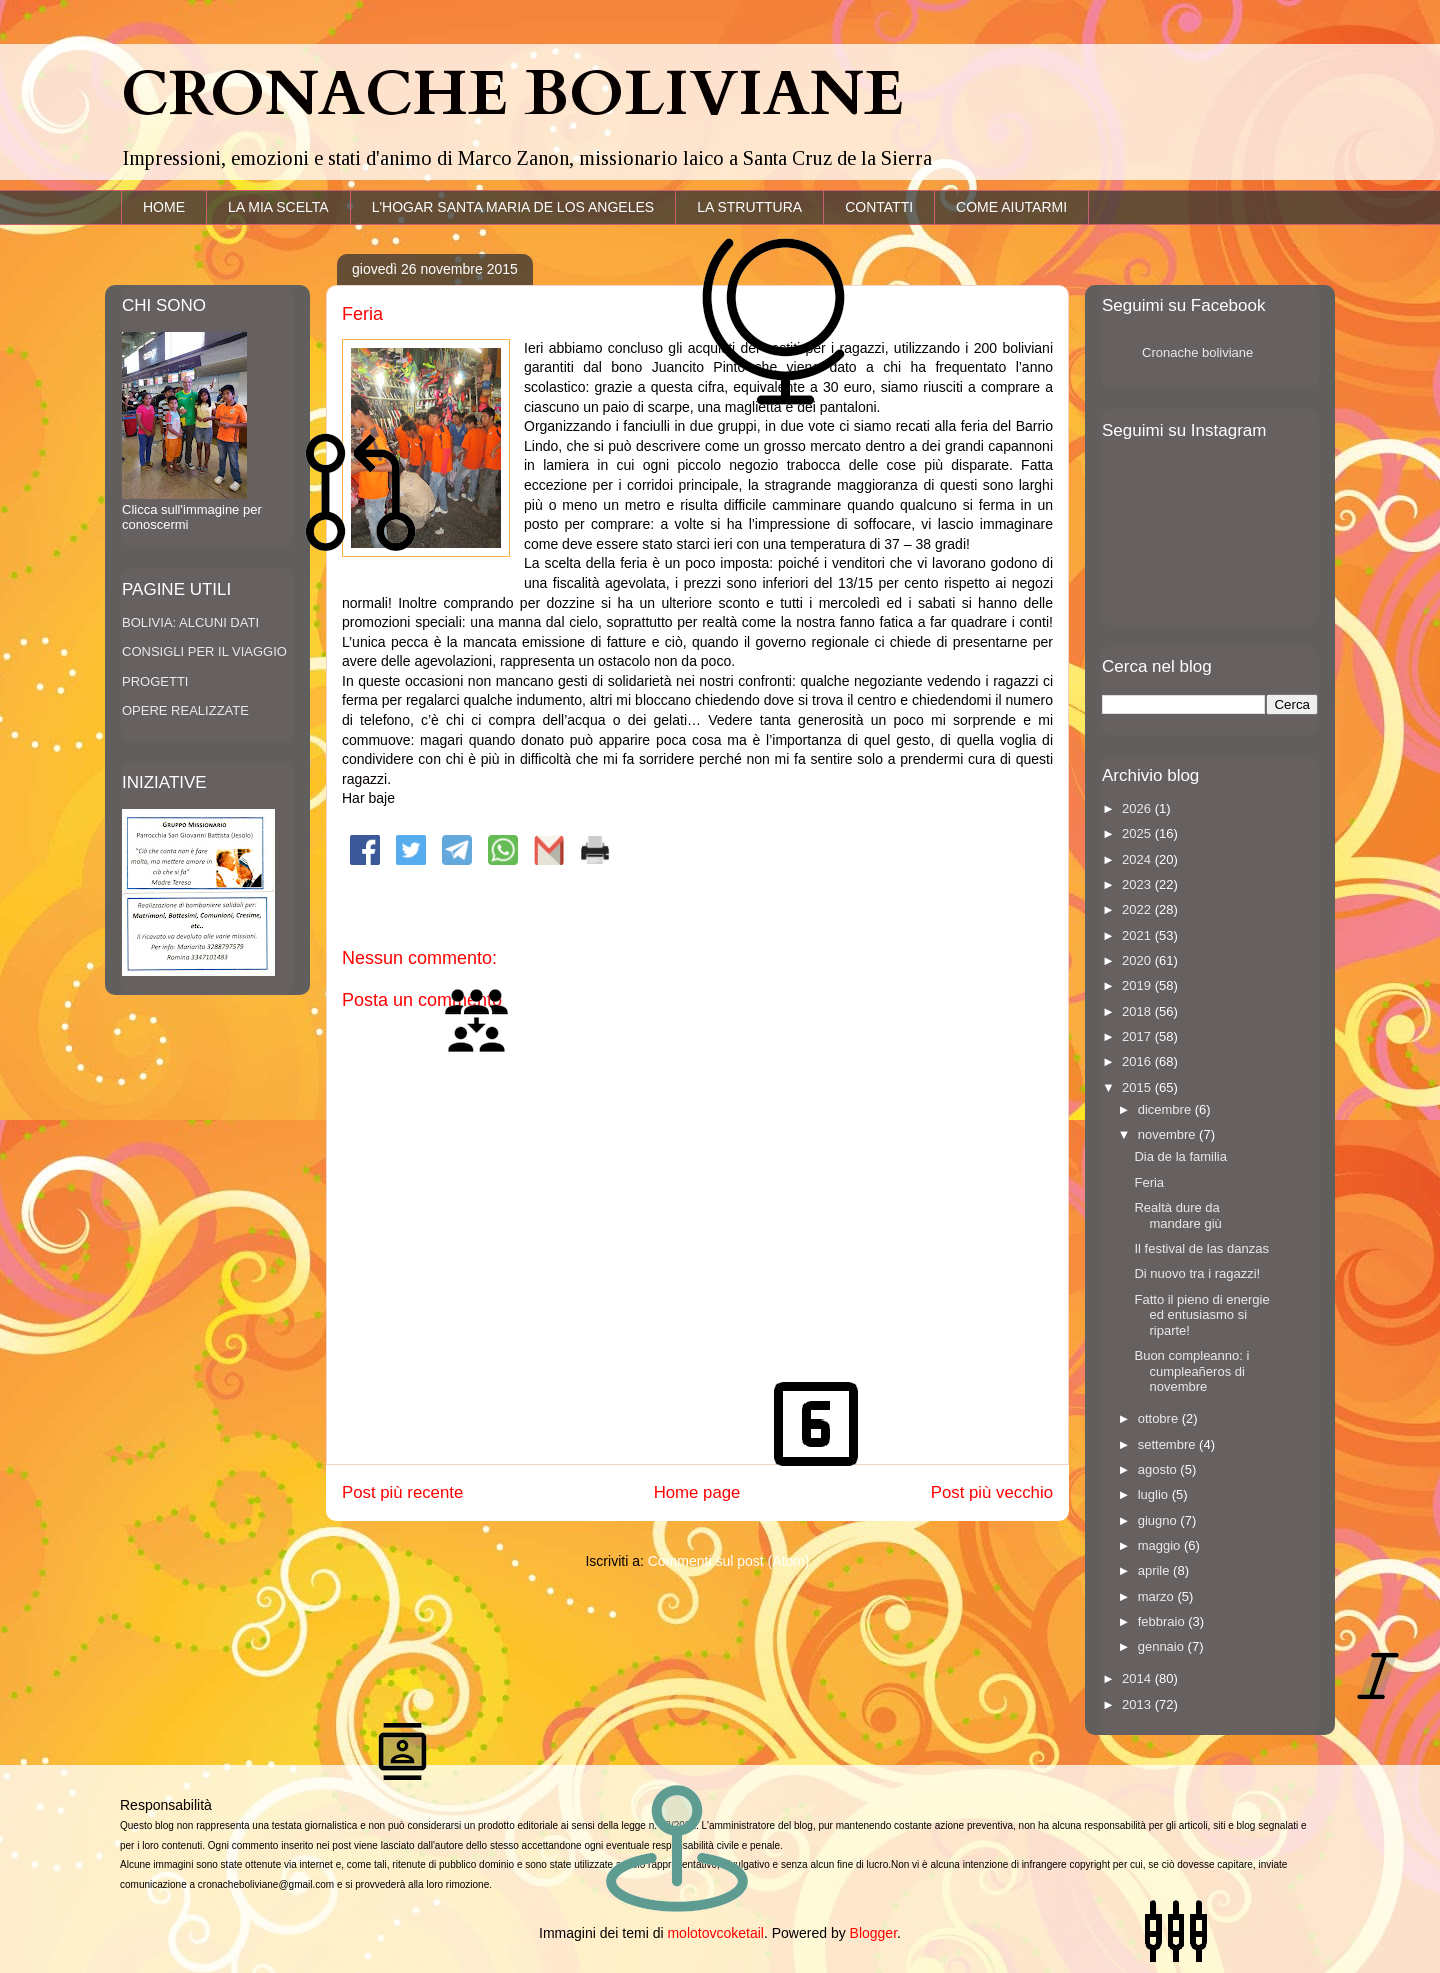 Image resolution: width=1440 pixels, height=1973 pixels. I want to click on configure audio or video input connections, so click(1176, 1931).